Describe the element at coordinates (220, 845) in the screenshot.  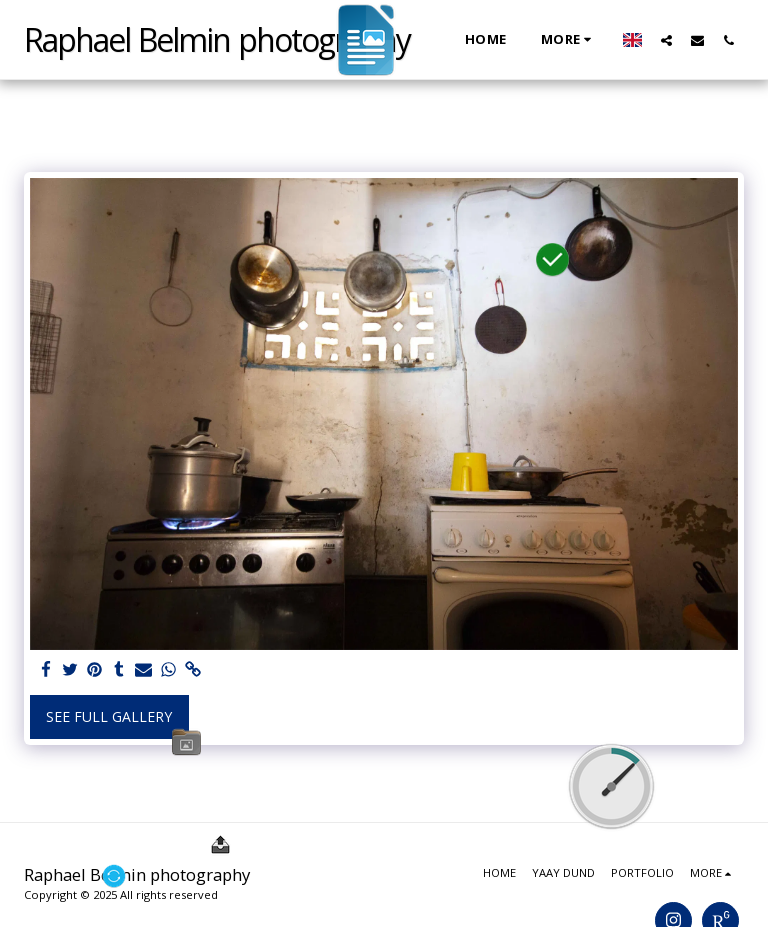
I see `view outgoing mail in your outbox` at that location.